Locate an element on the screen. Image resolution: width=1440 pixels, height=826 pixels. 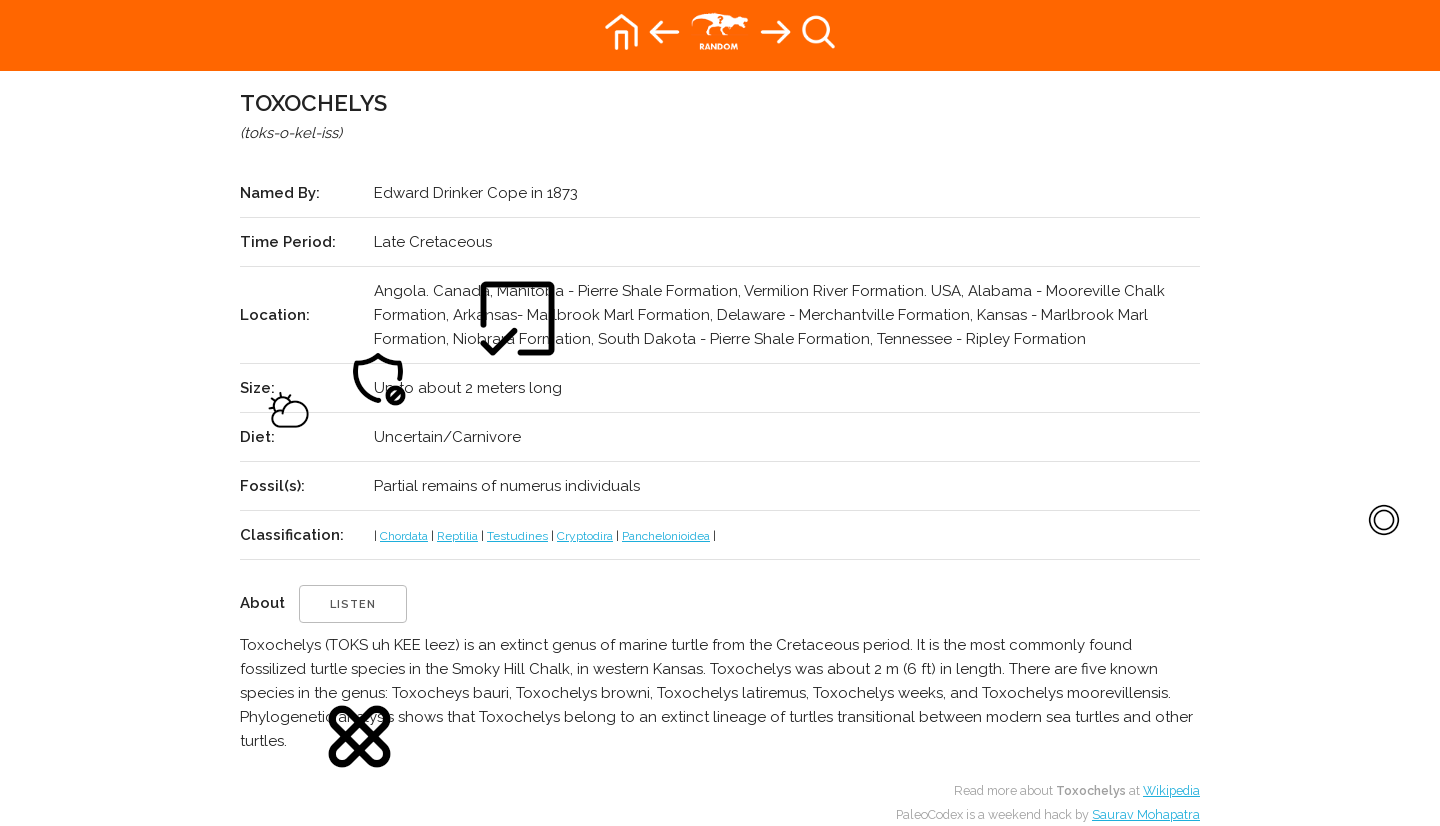
mark task as complete is located at coordinates (517, 318).